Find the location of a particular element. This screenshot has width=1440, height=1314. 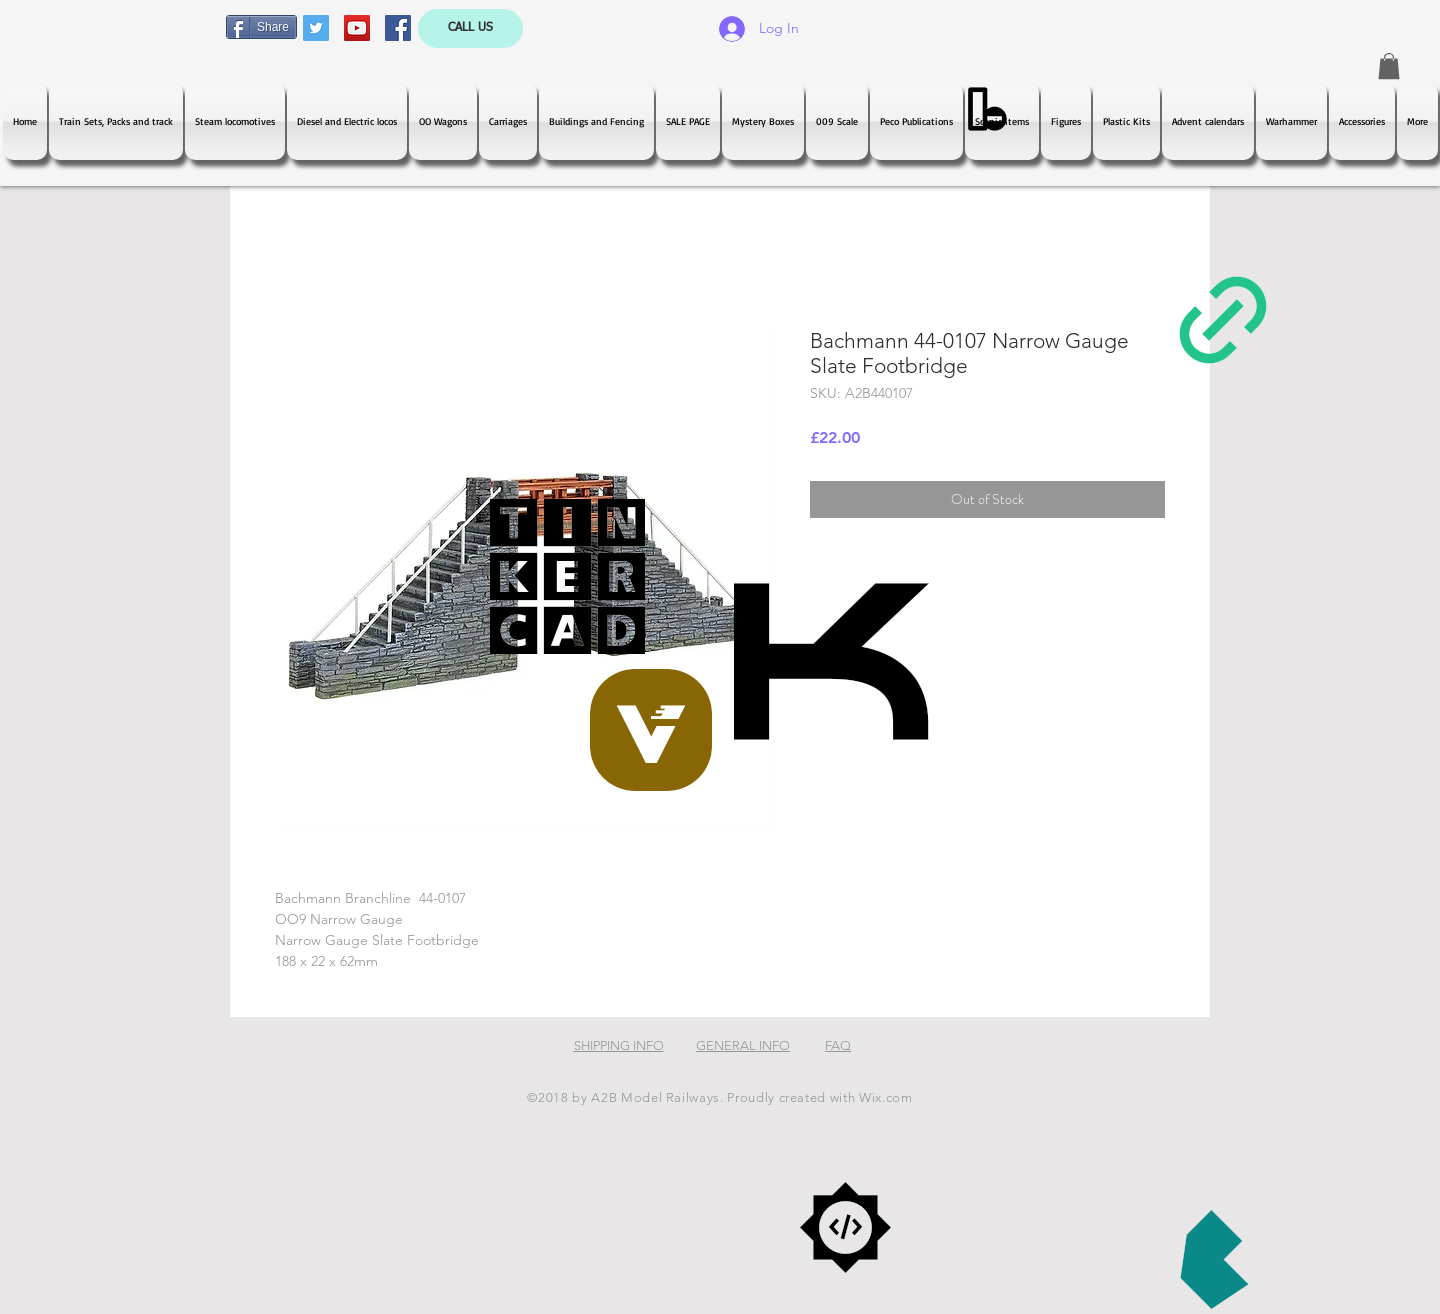

verdaccio private npm registry logo is located at coordinates (651, 730).